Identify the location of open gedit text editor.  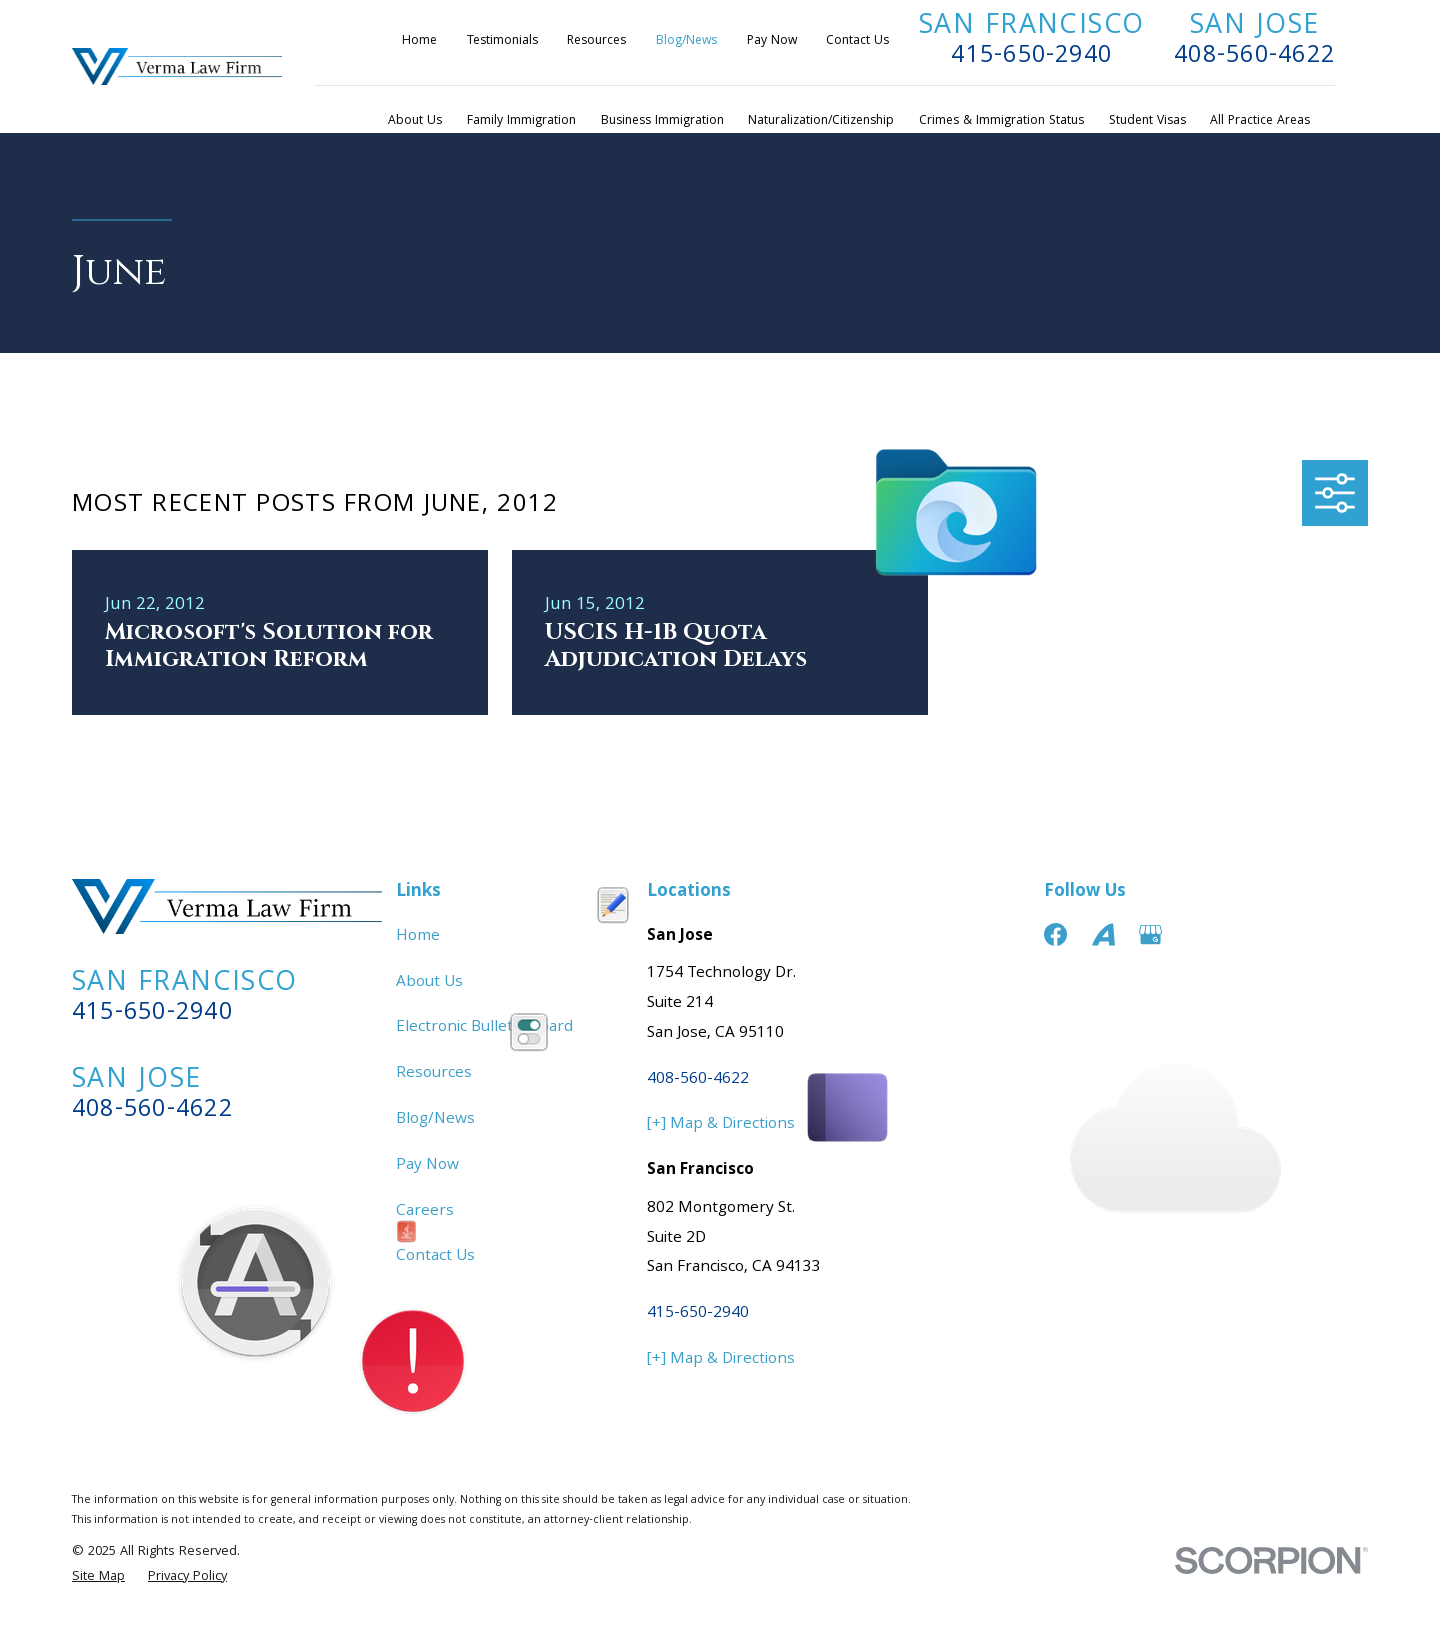
(613, 905).